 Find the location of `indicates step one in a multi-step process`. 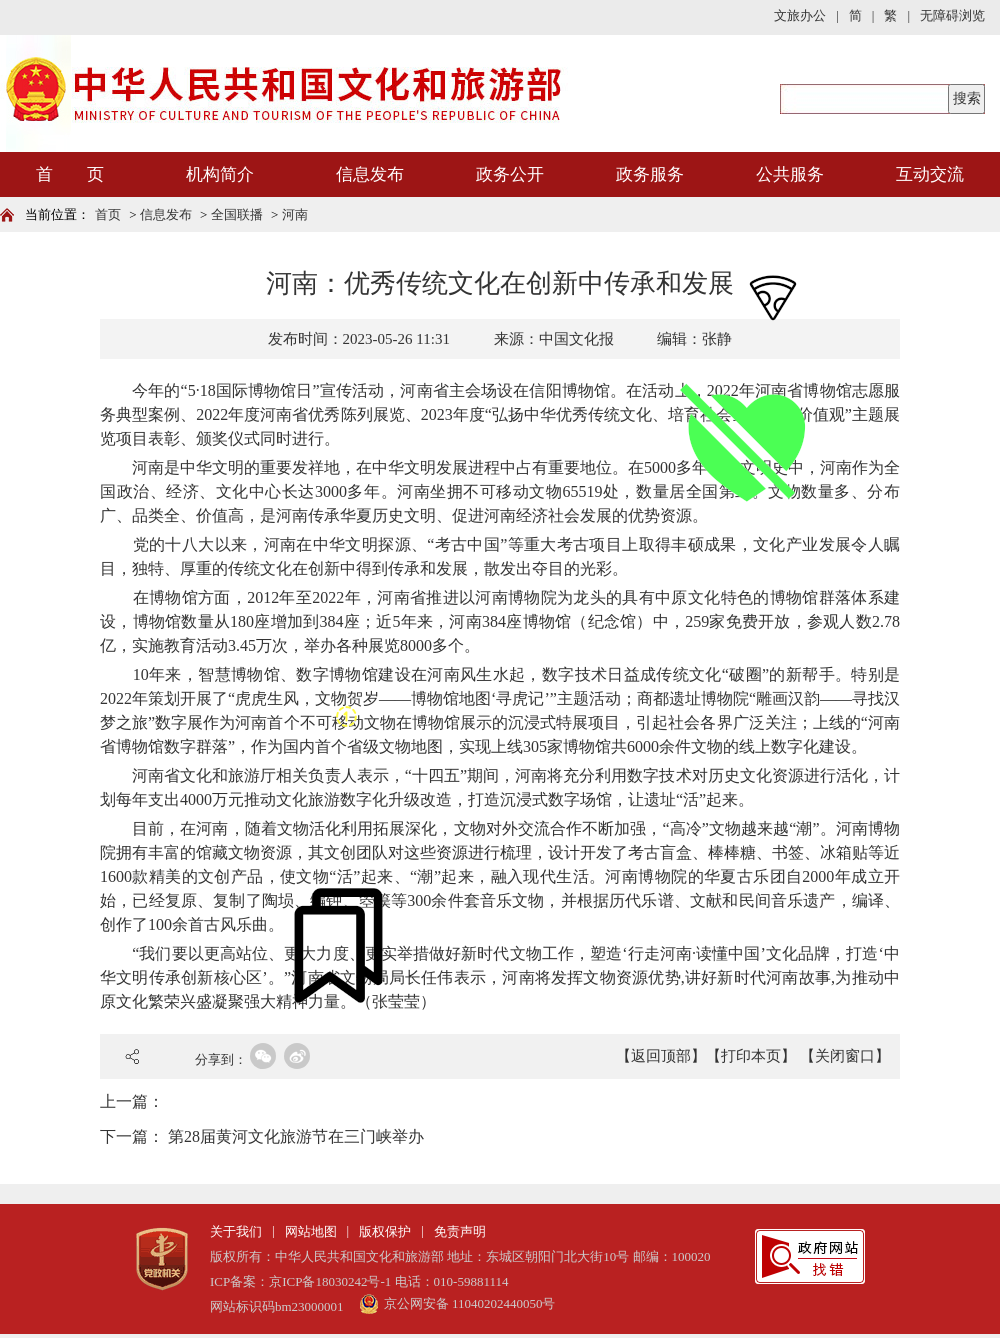

indicates step one in a multi-step process is located at coordinates (346, 716).